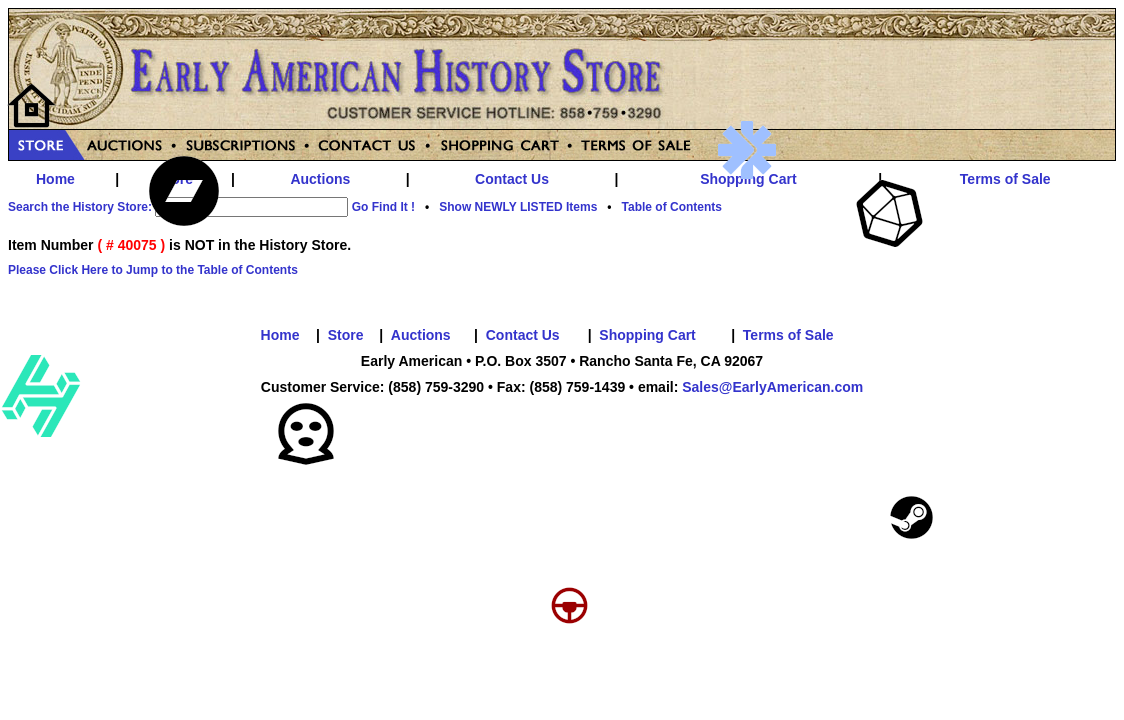  I want to click on handshake protocol logo, so click(41, 396).